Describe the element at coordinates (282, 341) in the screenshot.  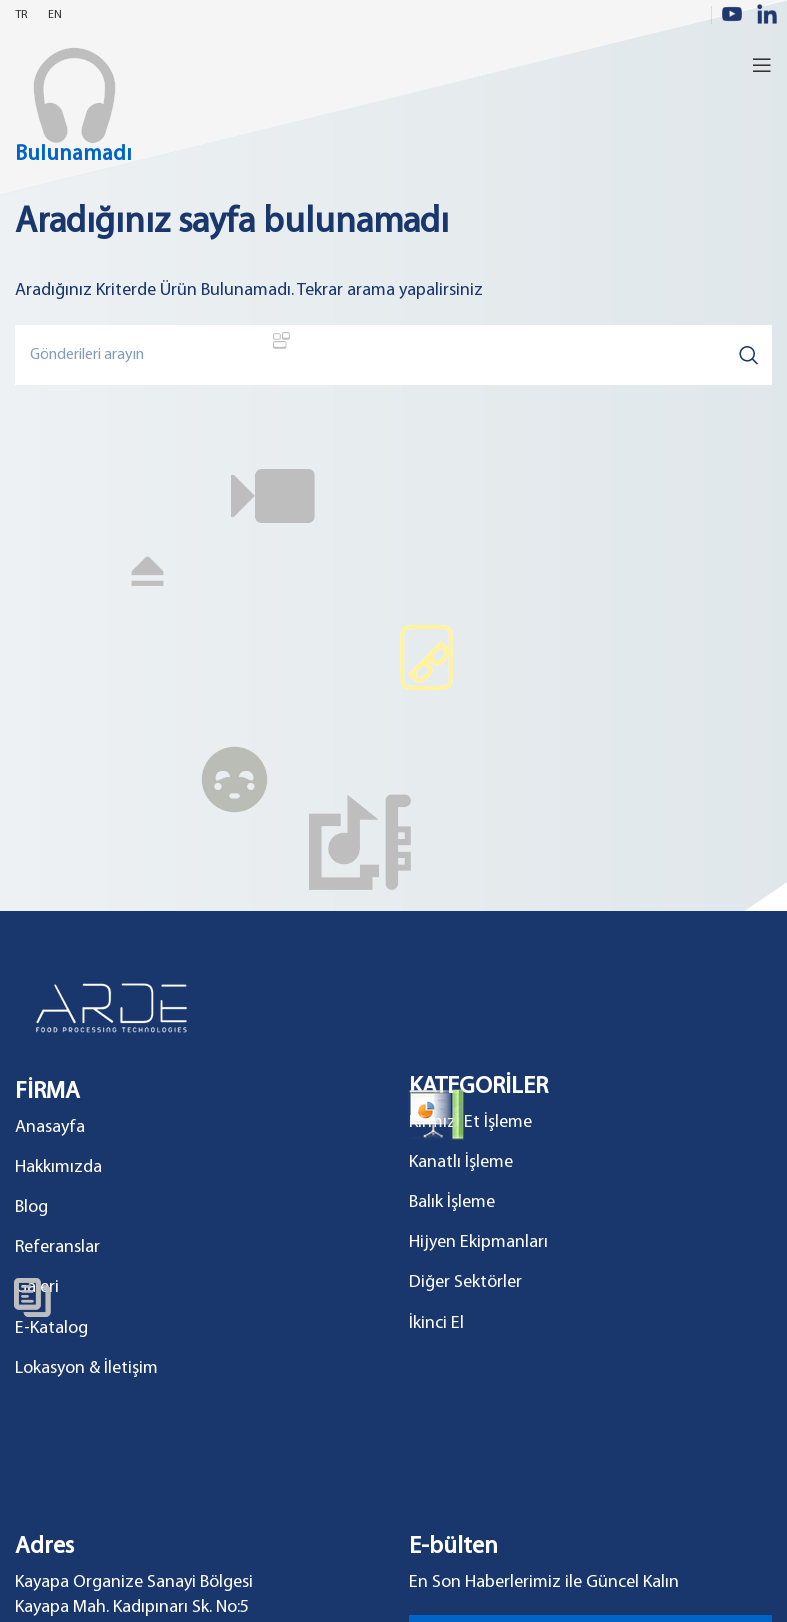
I see `open keyboard shortcuts preferences` at that location.